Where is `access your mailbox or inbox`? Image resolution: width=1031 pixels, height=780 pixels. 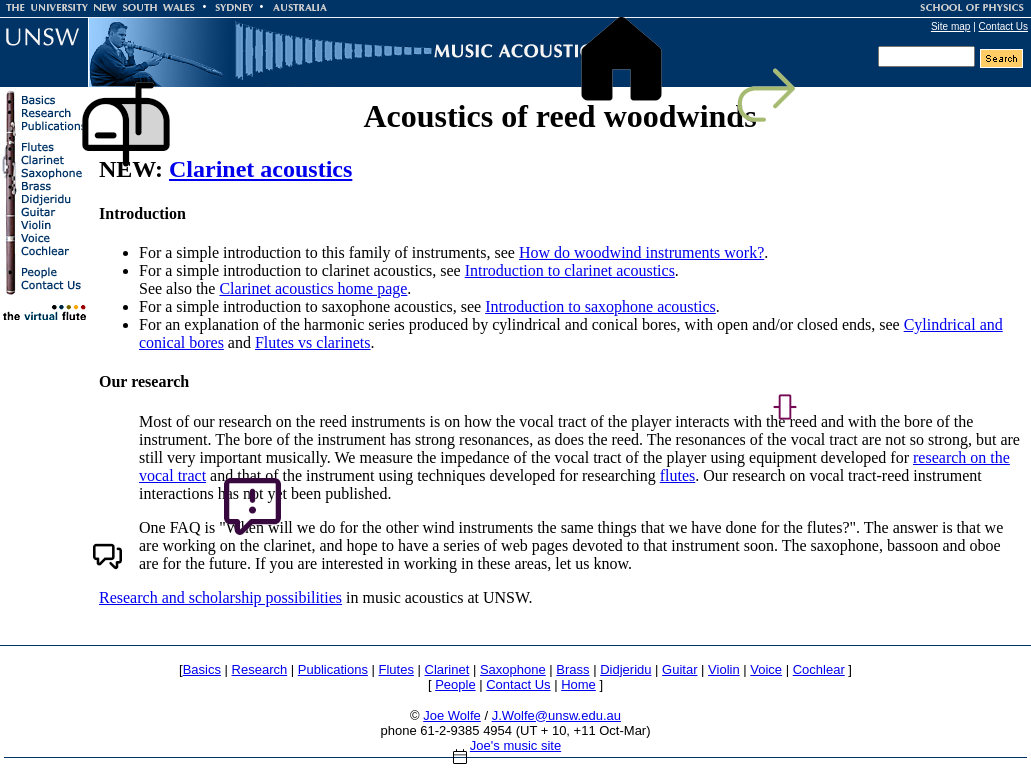 access your mailbox or inbox is located at coordinates (126, 126).